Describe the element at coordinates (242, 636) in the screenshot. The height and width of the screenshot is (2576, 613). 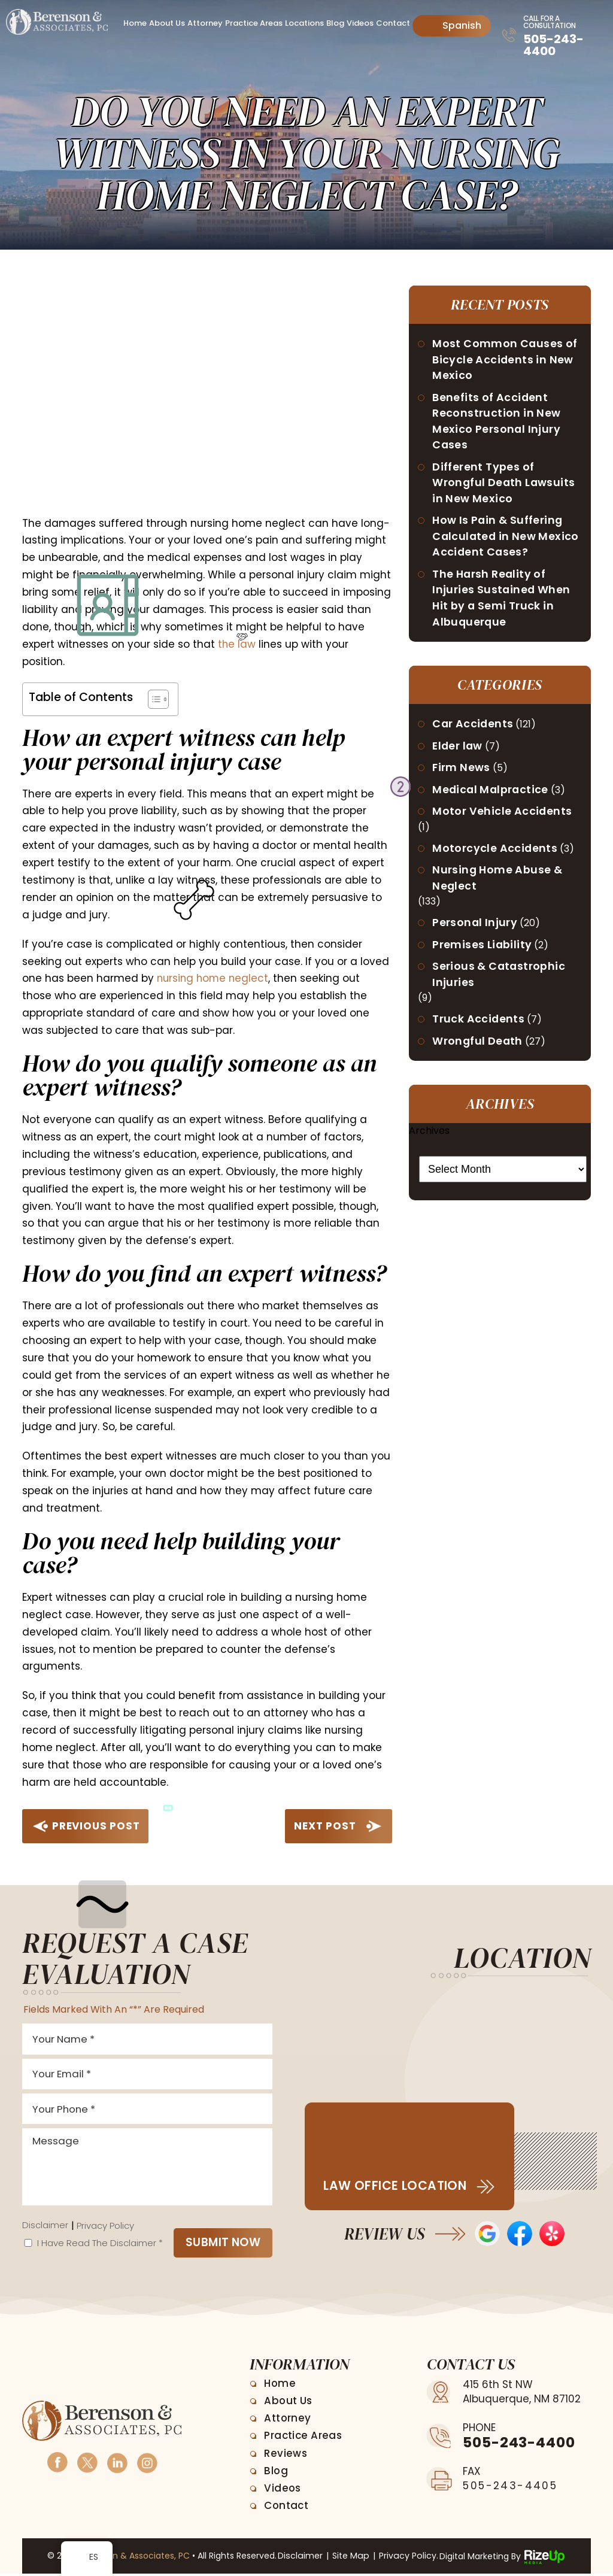
I see `initiate a partnership or collaboration` at that location.